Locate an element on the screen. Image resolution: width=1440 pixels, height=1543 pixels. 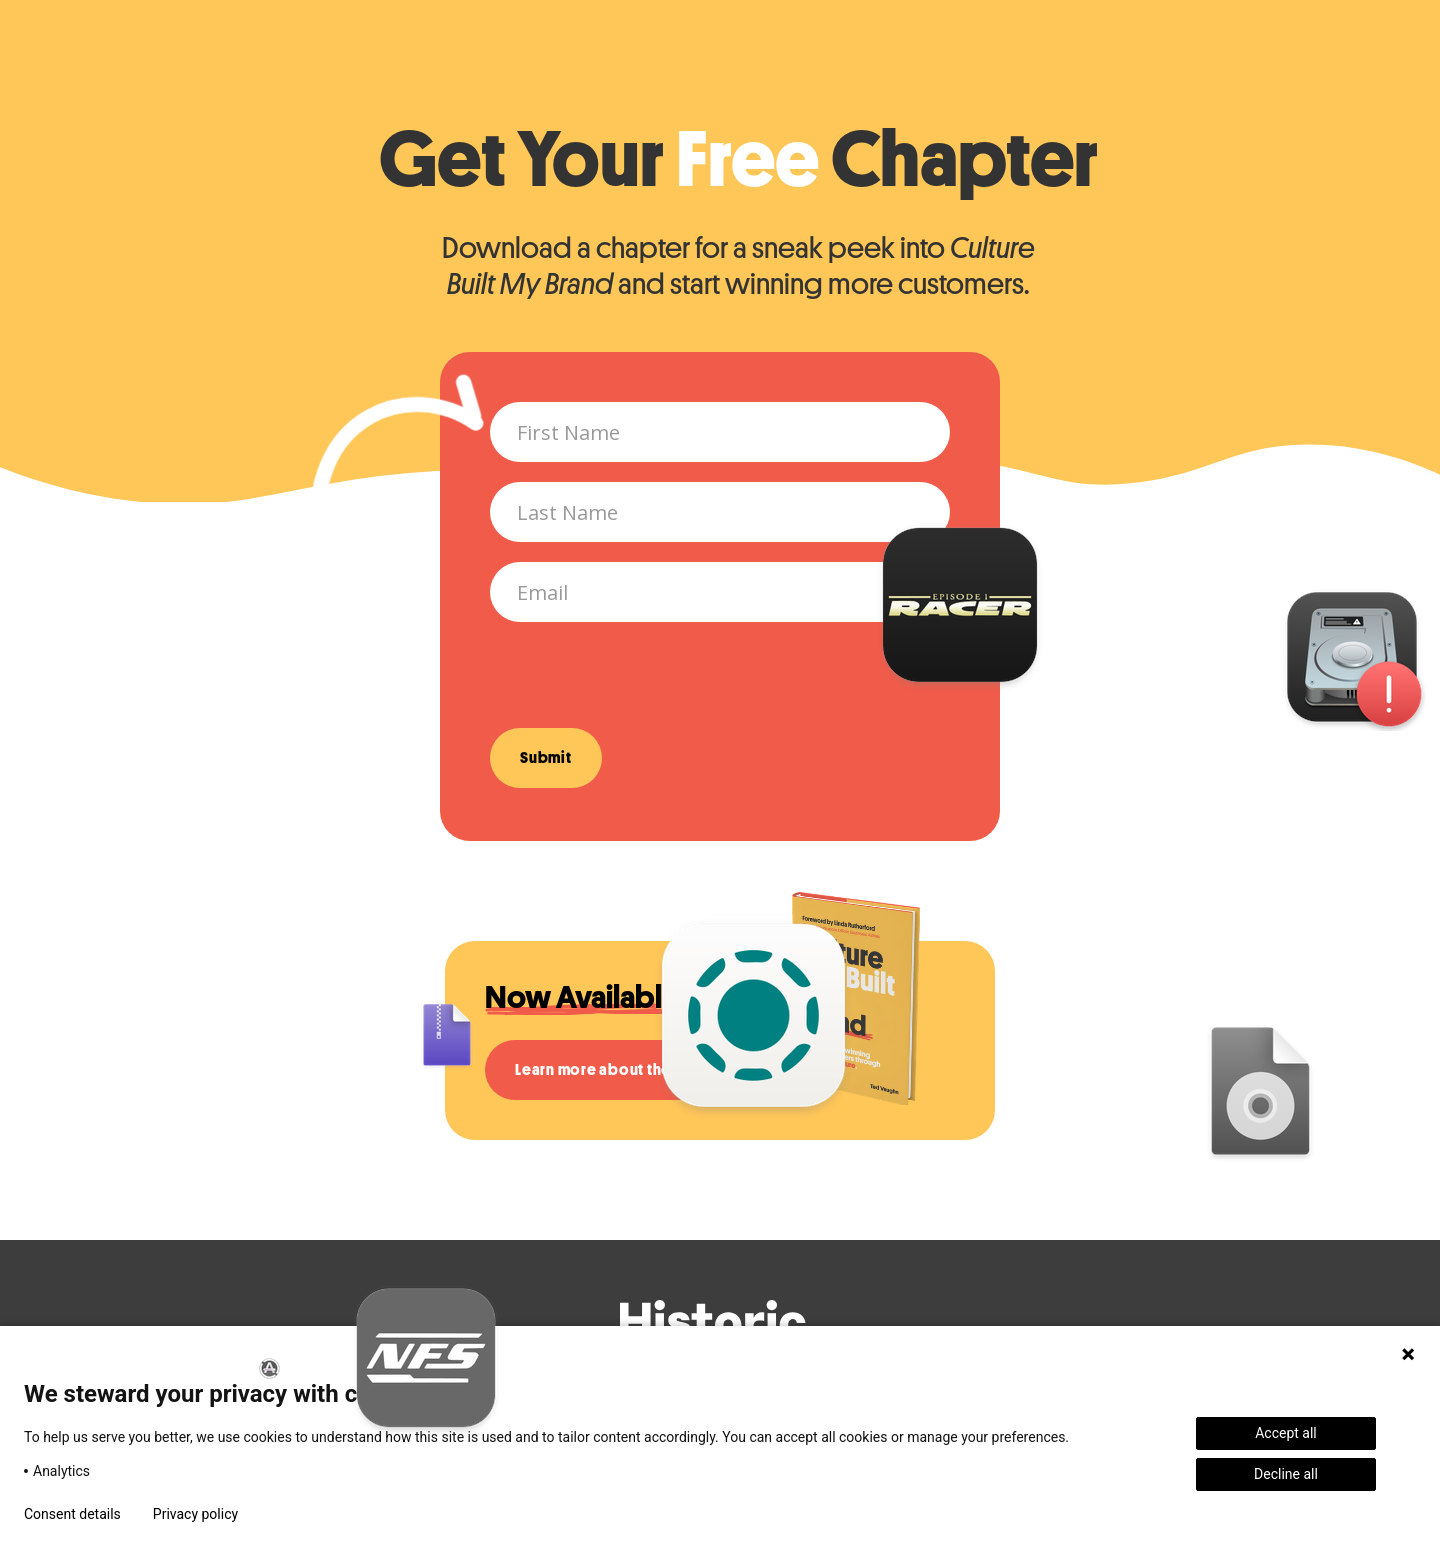
launch need for speed underground 2 game is located at coordinates (426, 1358).